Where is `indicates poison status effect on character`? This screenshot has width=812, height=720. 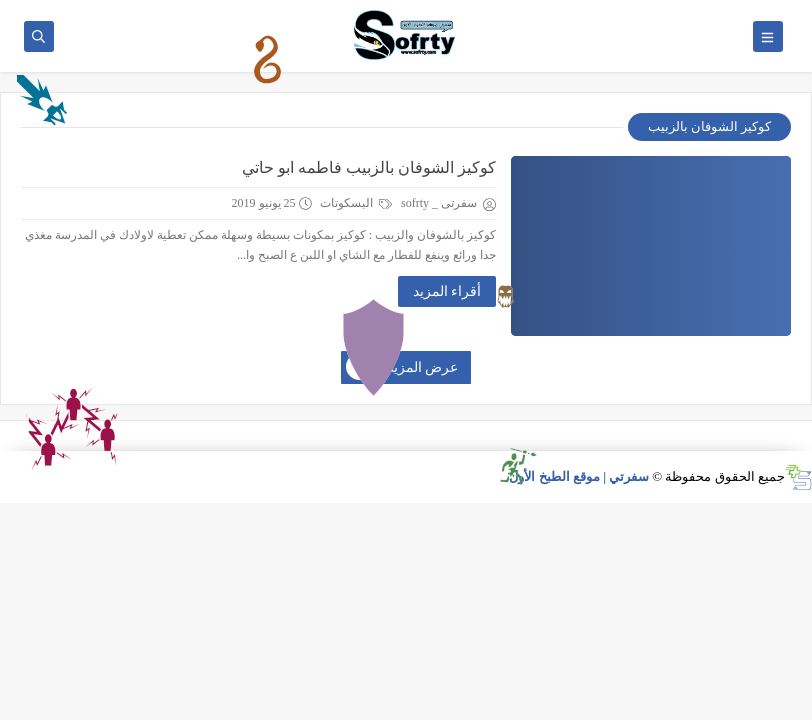 indicates poison status effect on character is located at coordinates (267, 59).